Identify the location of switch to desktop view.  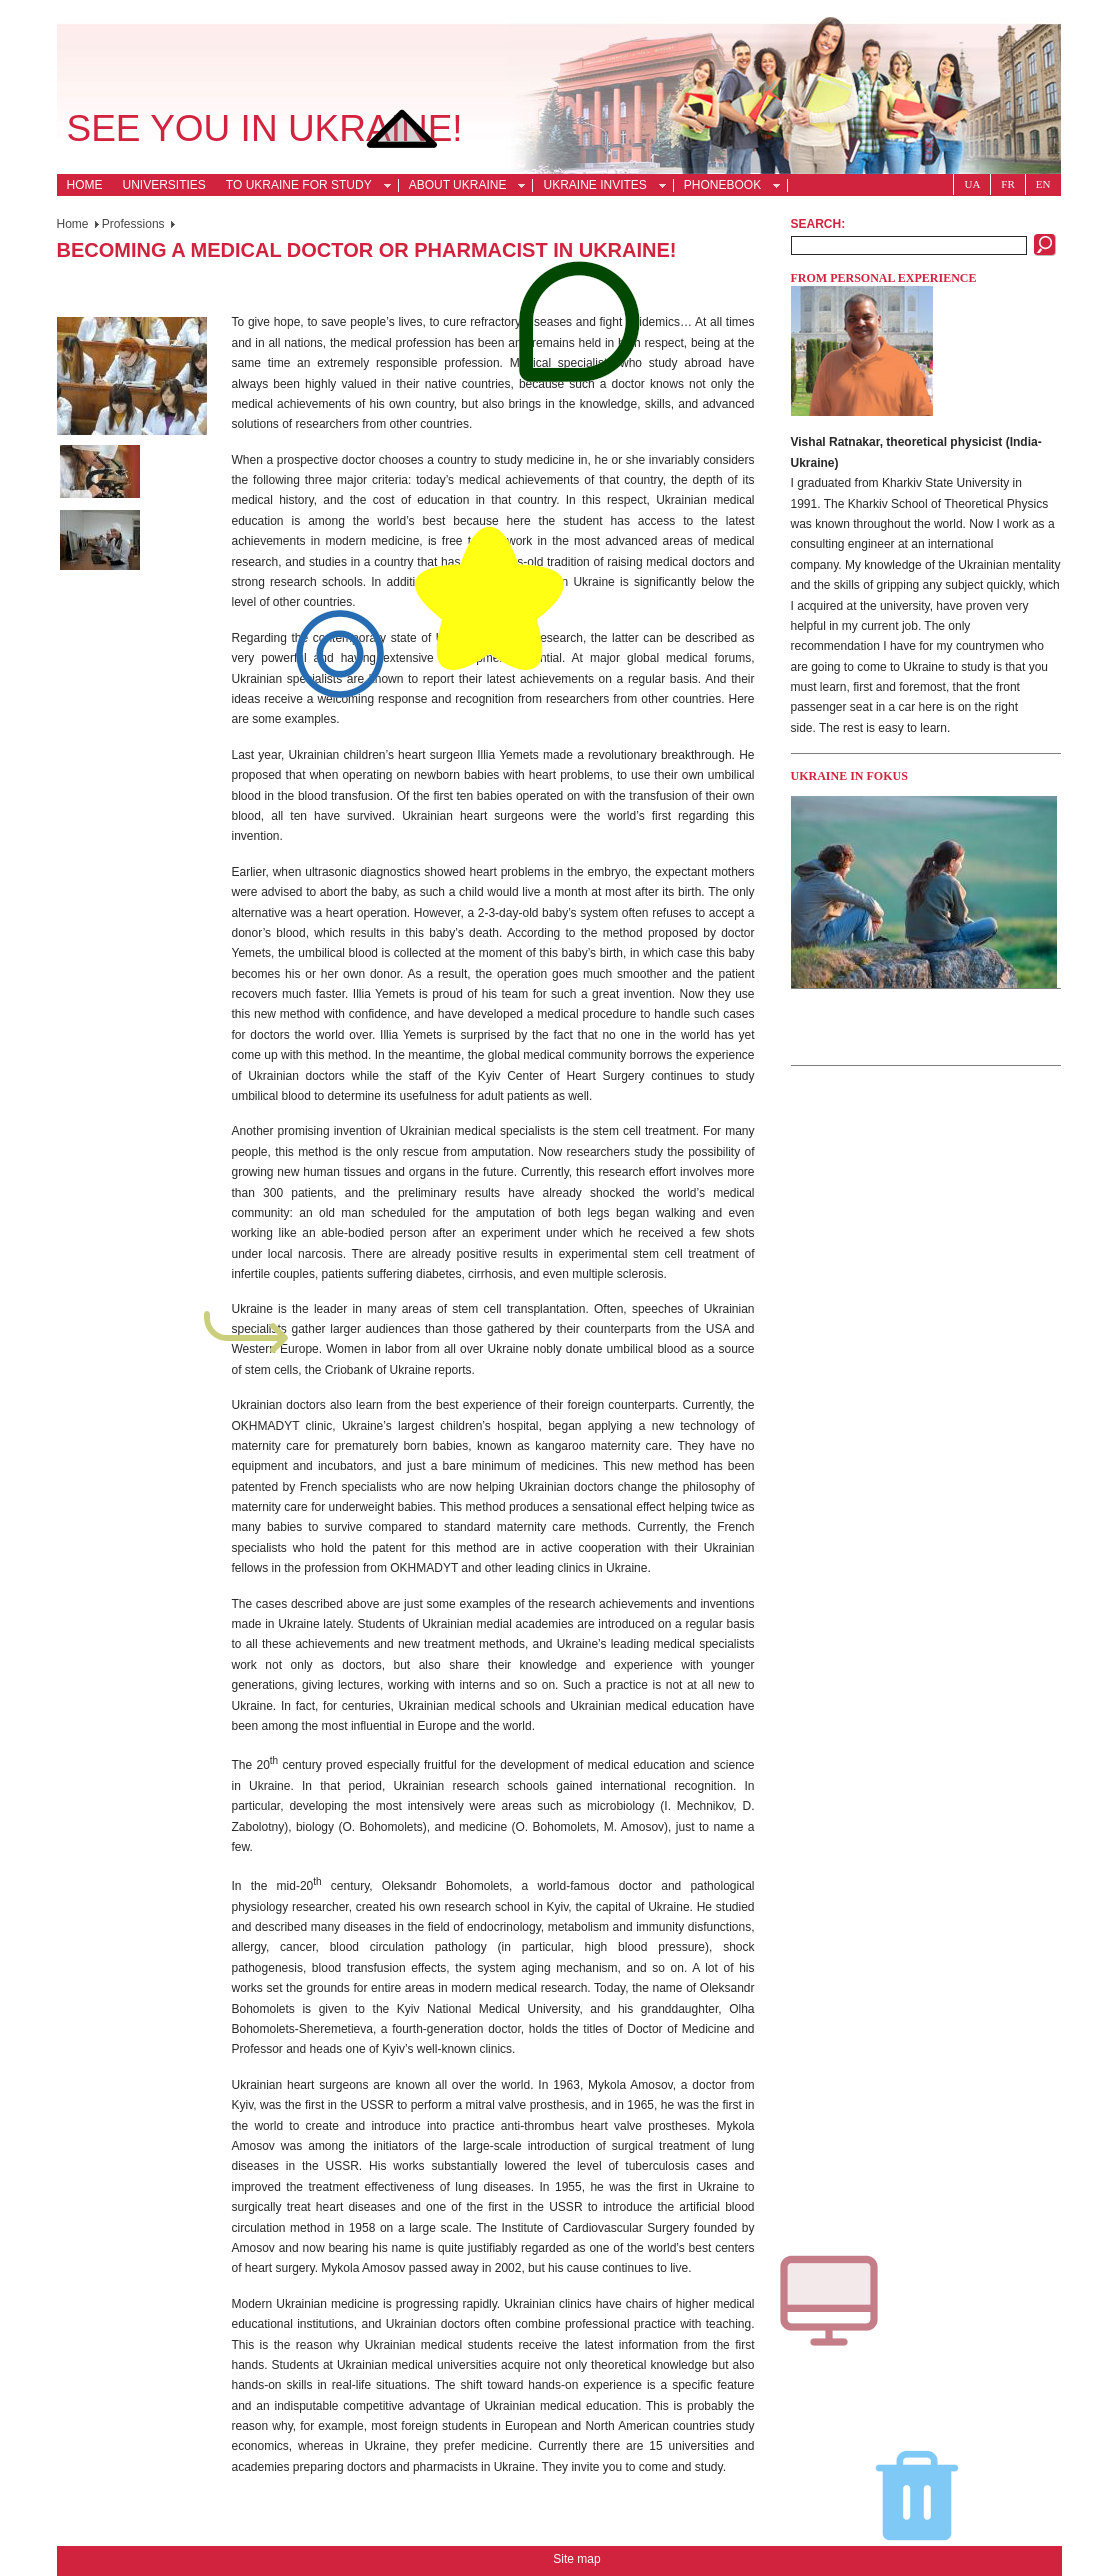
(829, 2297).